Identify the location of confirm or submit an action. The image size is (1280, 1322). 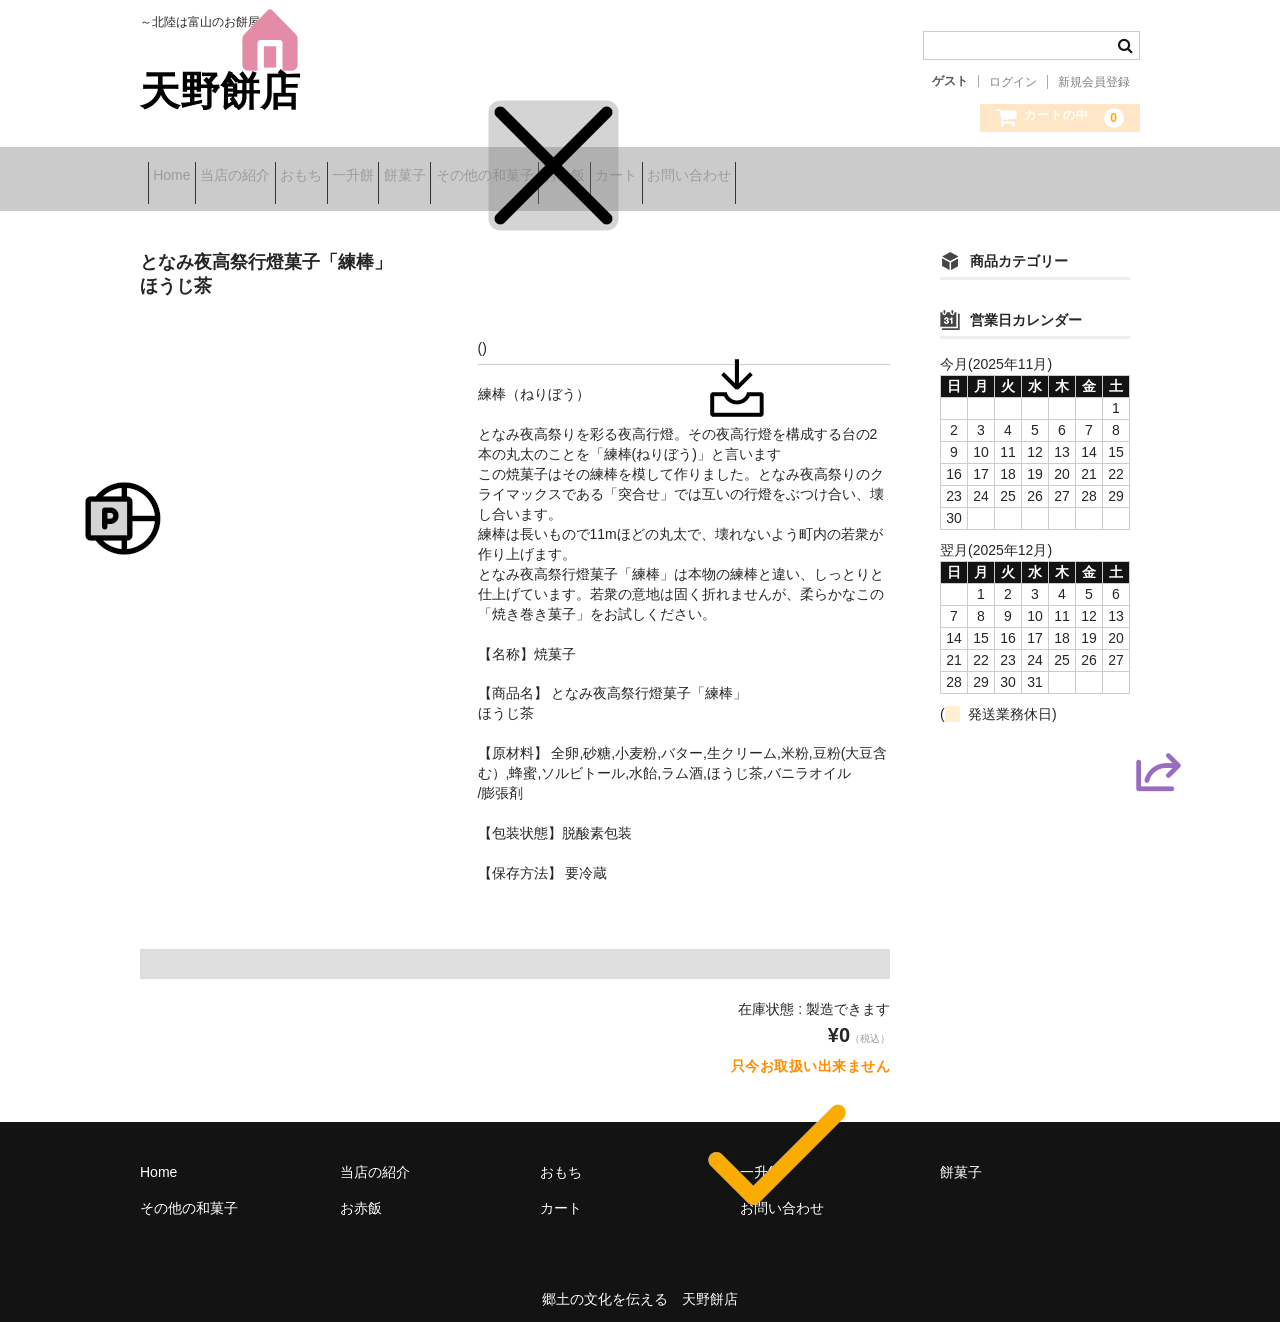
(774, 1149).